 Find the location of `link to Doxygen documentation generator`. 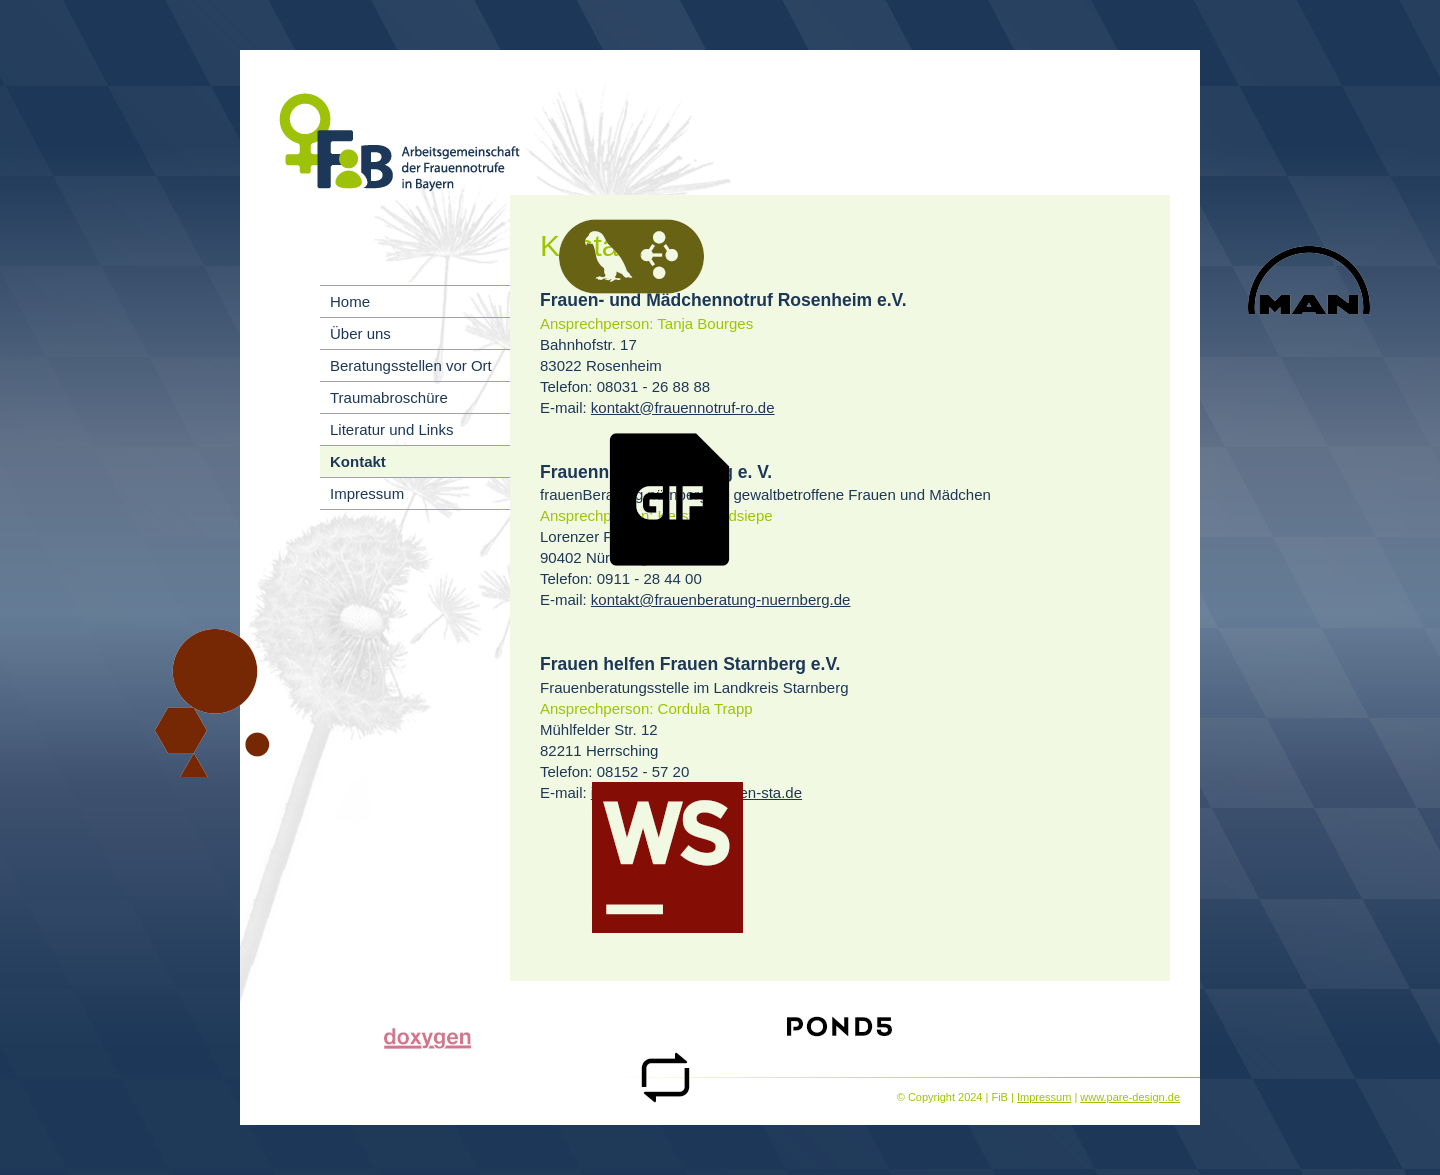

link to Doxygen documentation generator is located at coordinates (427, 1038).